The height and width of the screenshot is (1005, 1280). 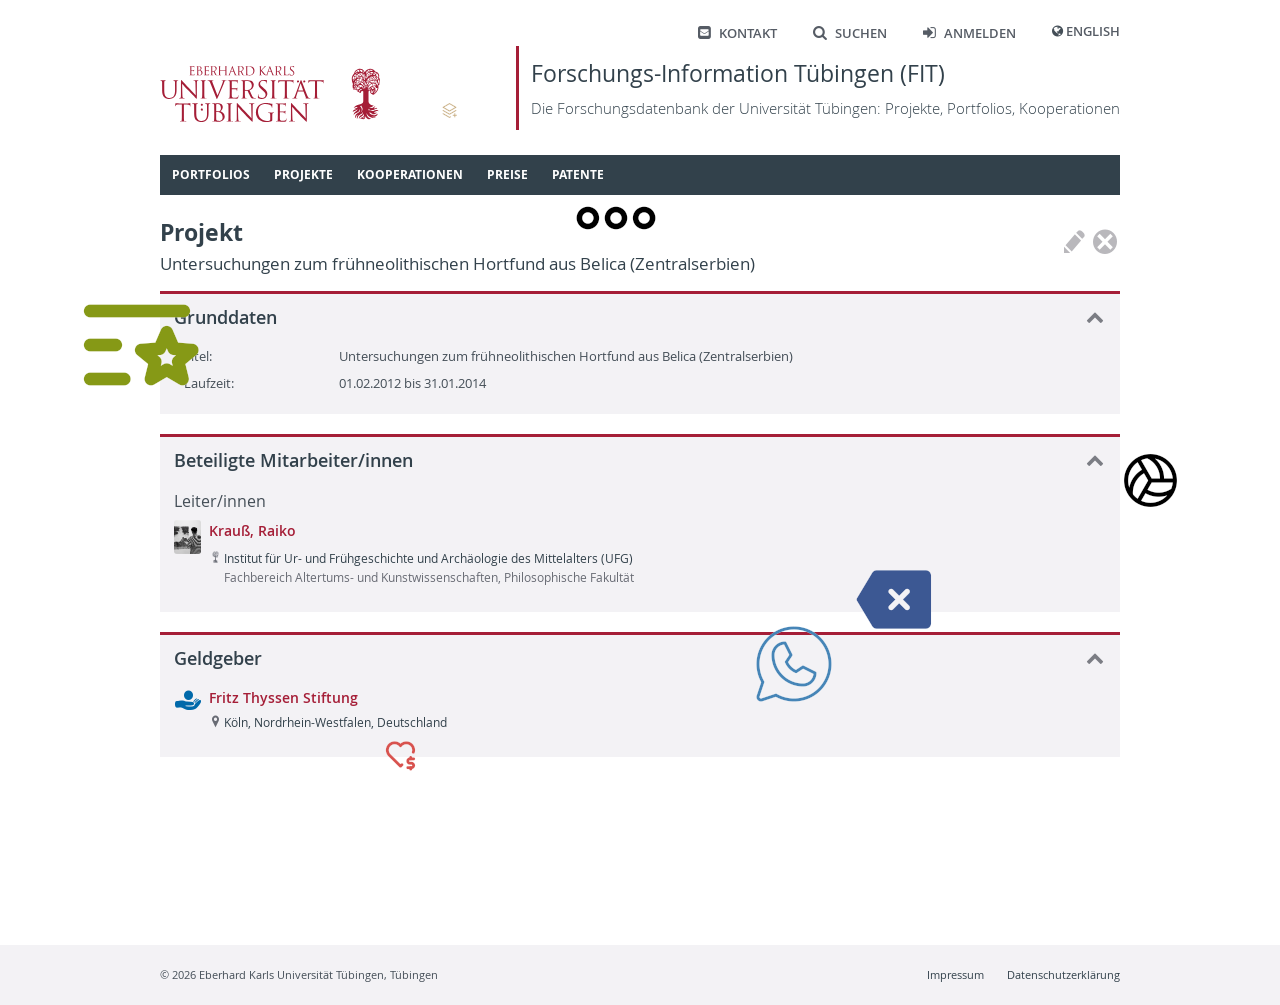 I want to click on open more options menu, so click(x=616, y=218).